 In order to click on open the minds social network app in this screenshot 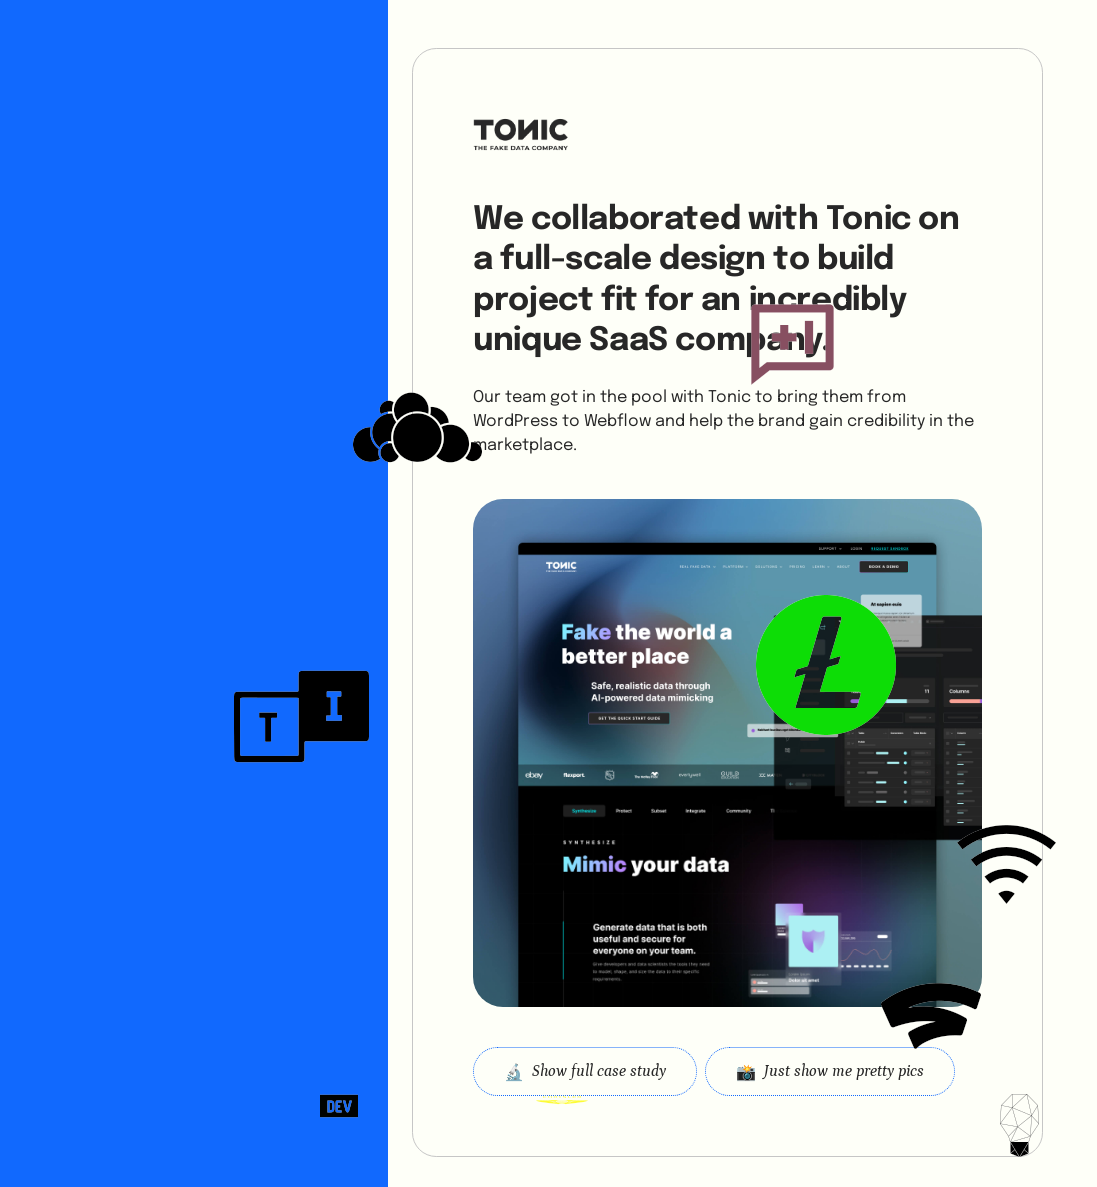, I will do `click(1019, 1125)`.